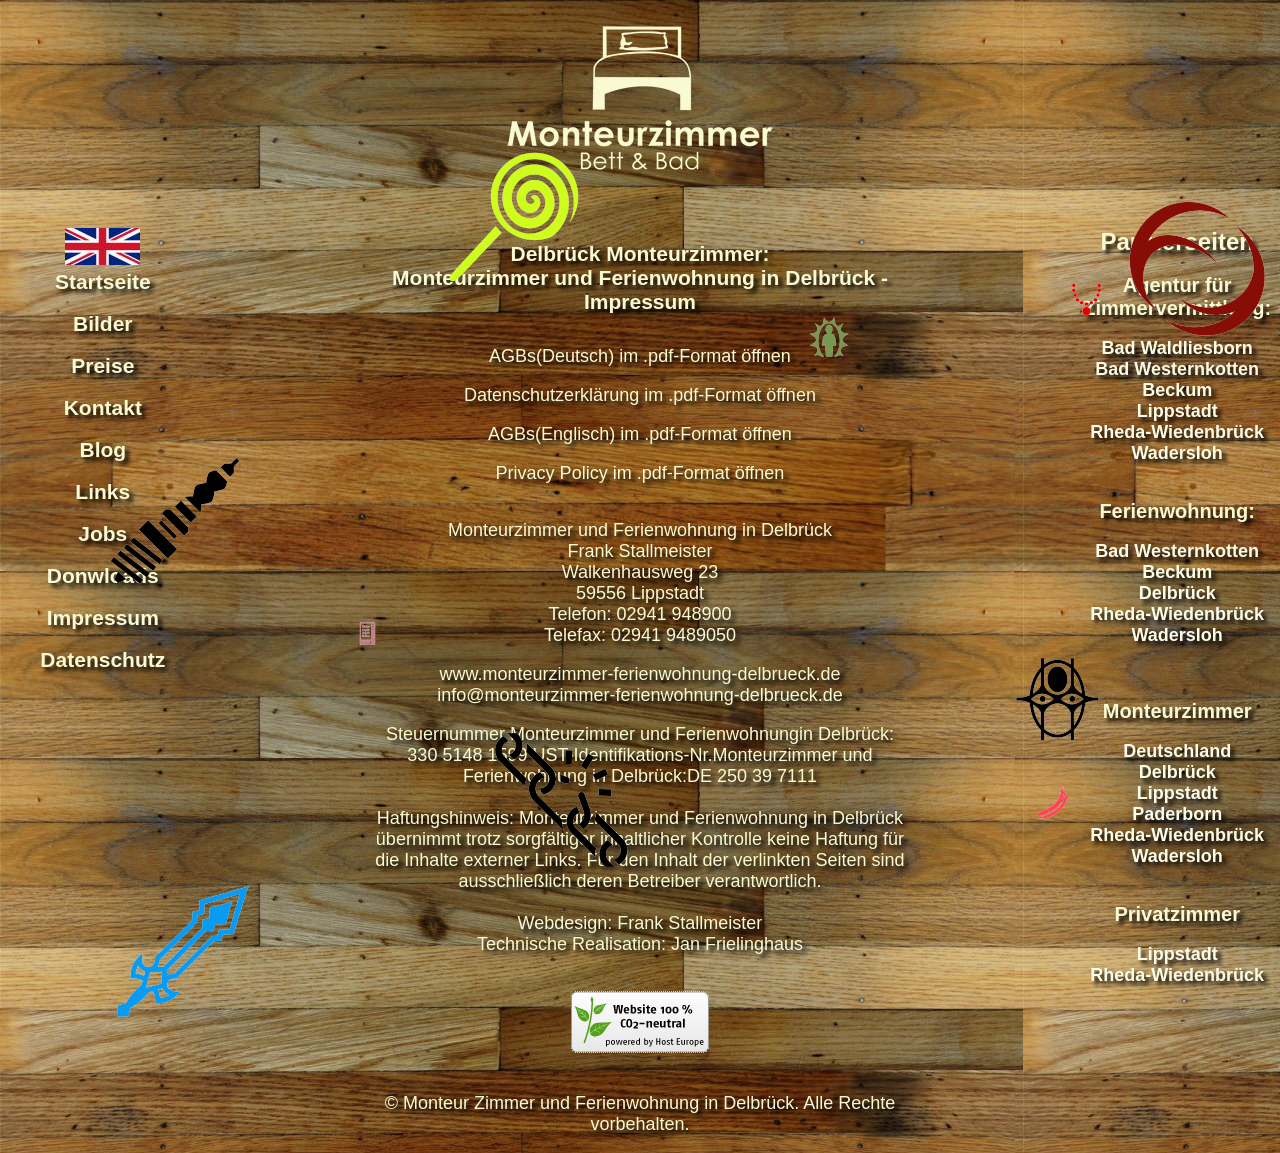 This screenshot has width=1280, height=1153. What do you see at coordinates (829, 337) in the screenshot?
I see `activate aura or special ability` at bounding box center [829, 337].